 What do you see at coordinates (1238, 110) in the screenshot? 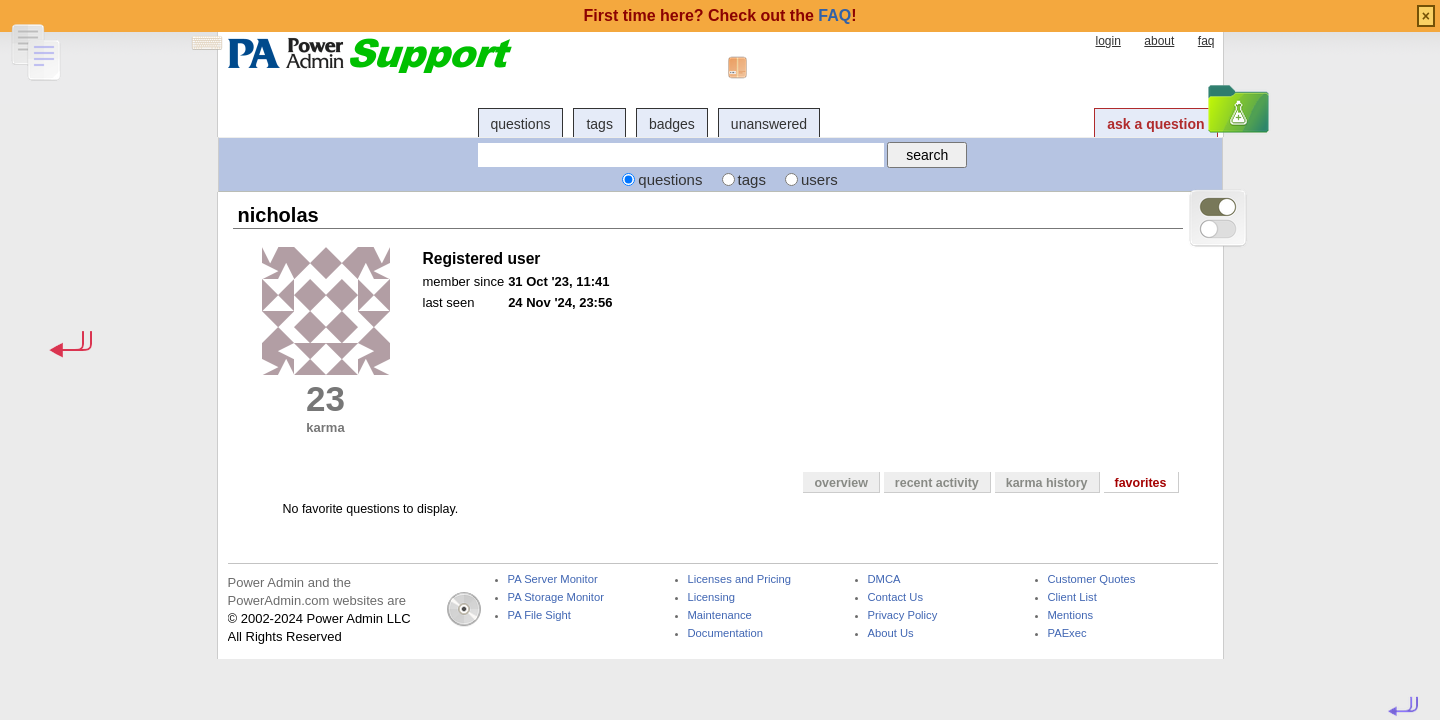
I see `folder for science or chemistry-related files` at bounding box center [1238, 110].